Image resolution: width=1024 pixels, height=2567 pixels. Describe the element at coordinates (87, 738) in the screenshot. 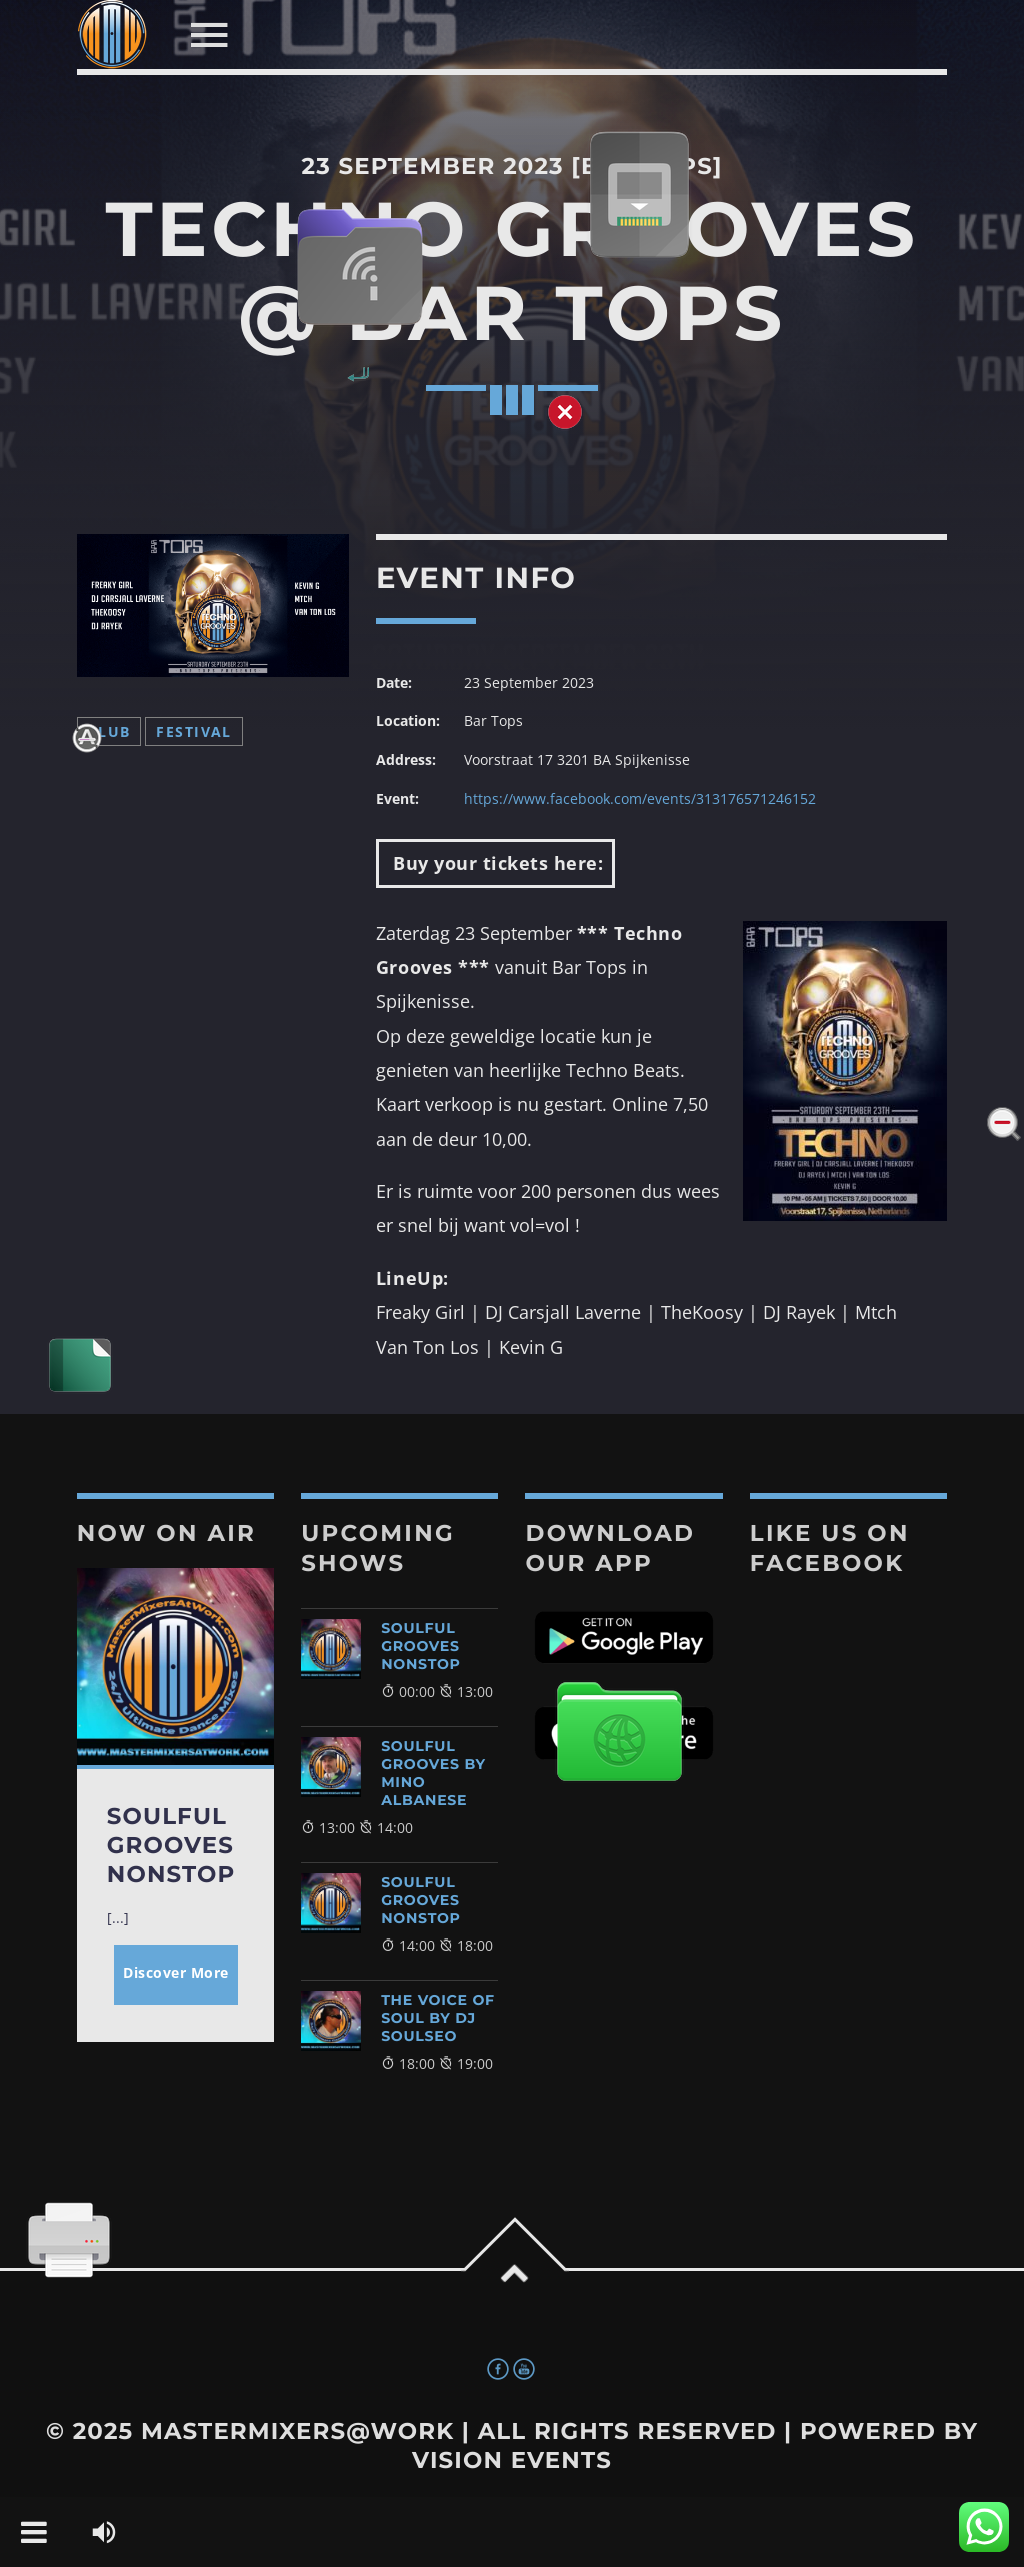

I see `check for available software updates` at that location.